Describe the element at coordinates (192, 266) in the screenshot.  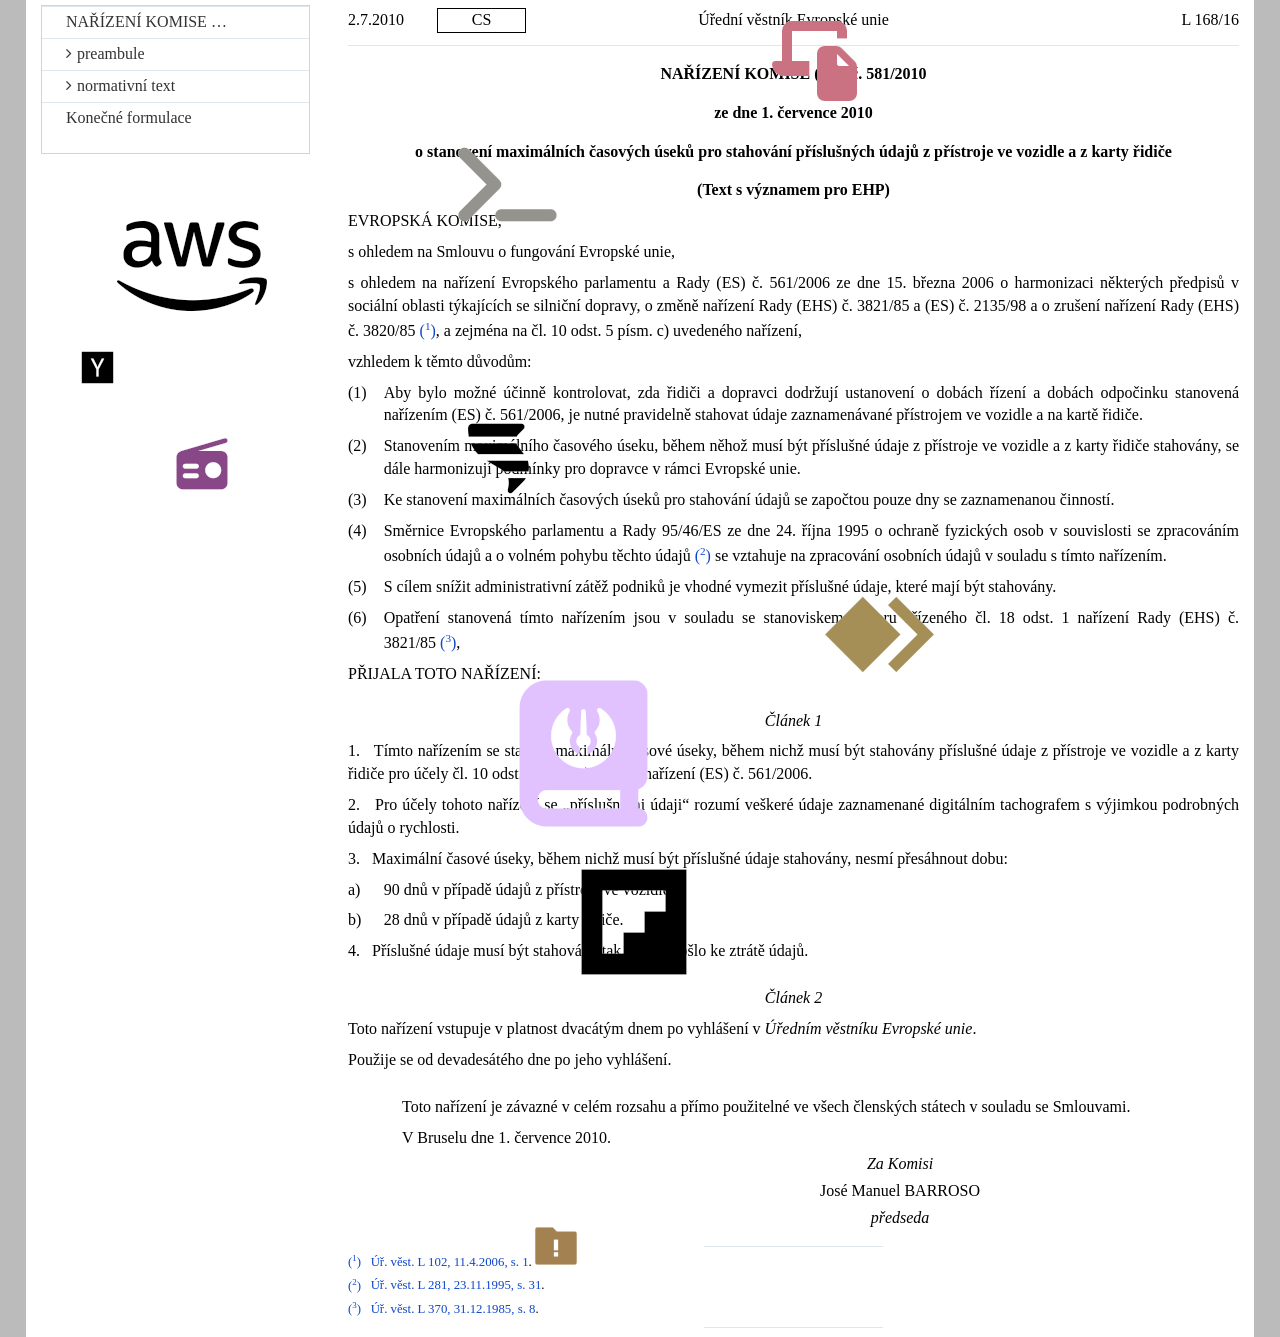
I see `amazon web services logo` at that location.